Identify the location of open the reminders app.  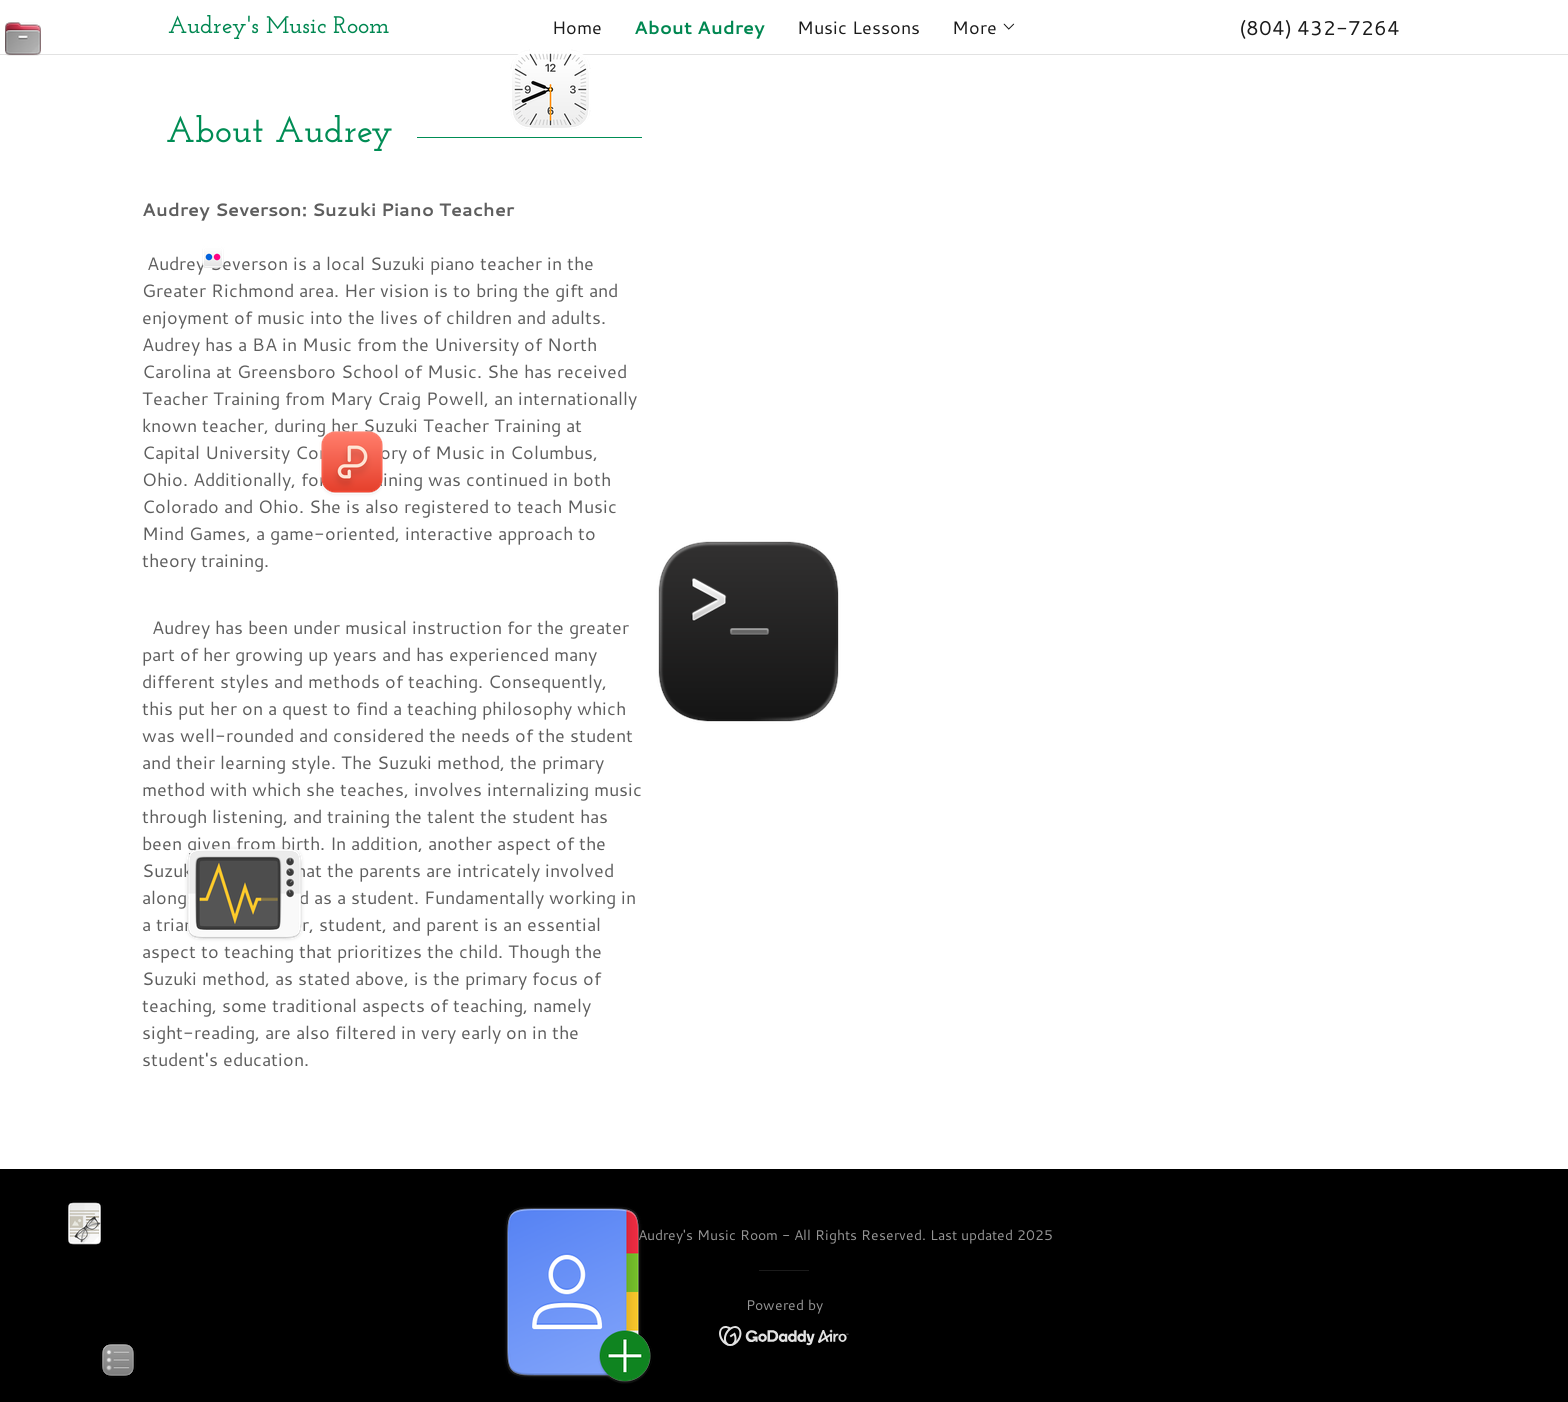
(118, 1360).